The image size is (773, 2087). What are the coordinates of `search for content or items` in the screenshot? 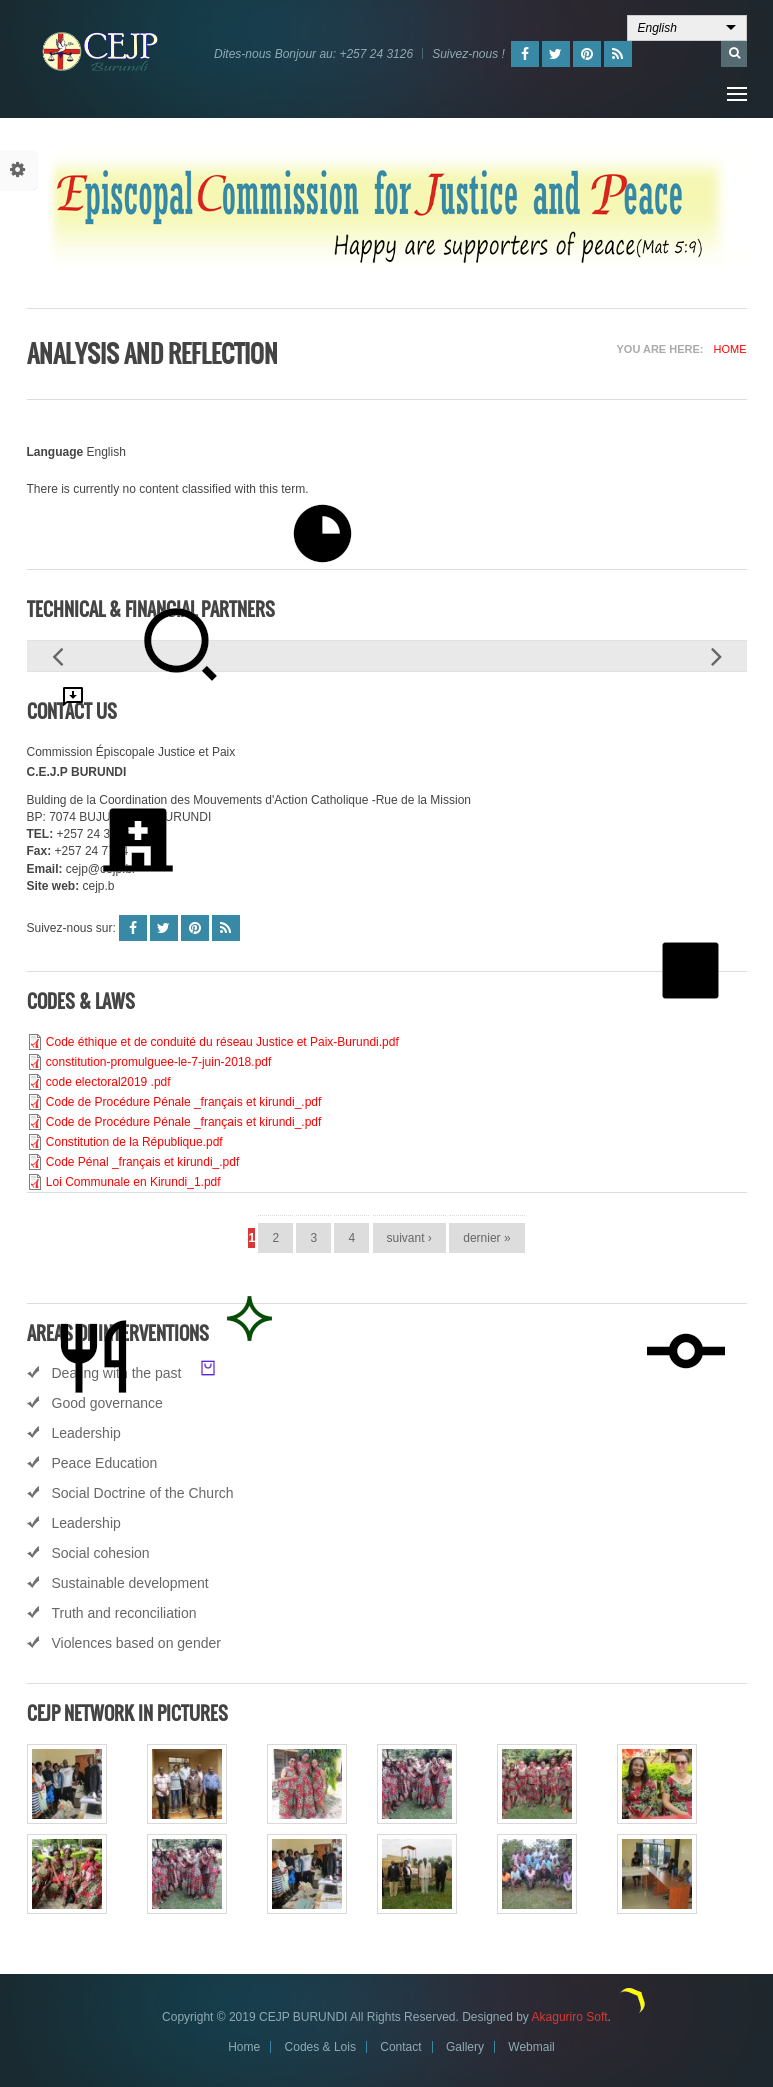 It's located at (180, 644).